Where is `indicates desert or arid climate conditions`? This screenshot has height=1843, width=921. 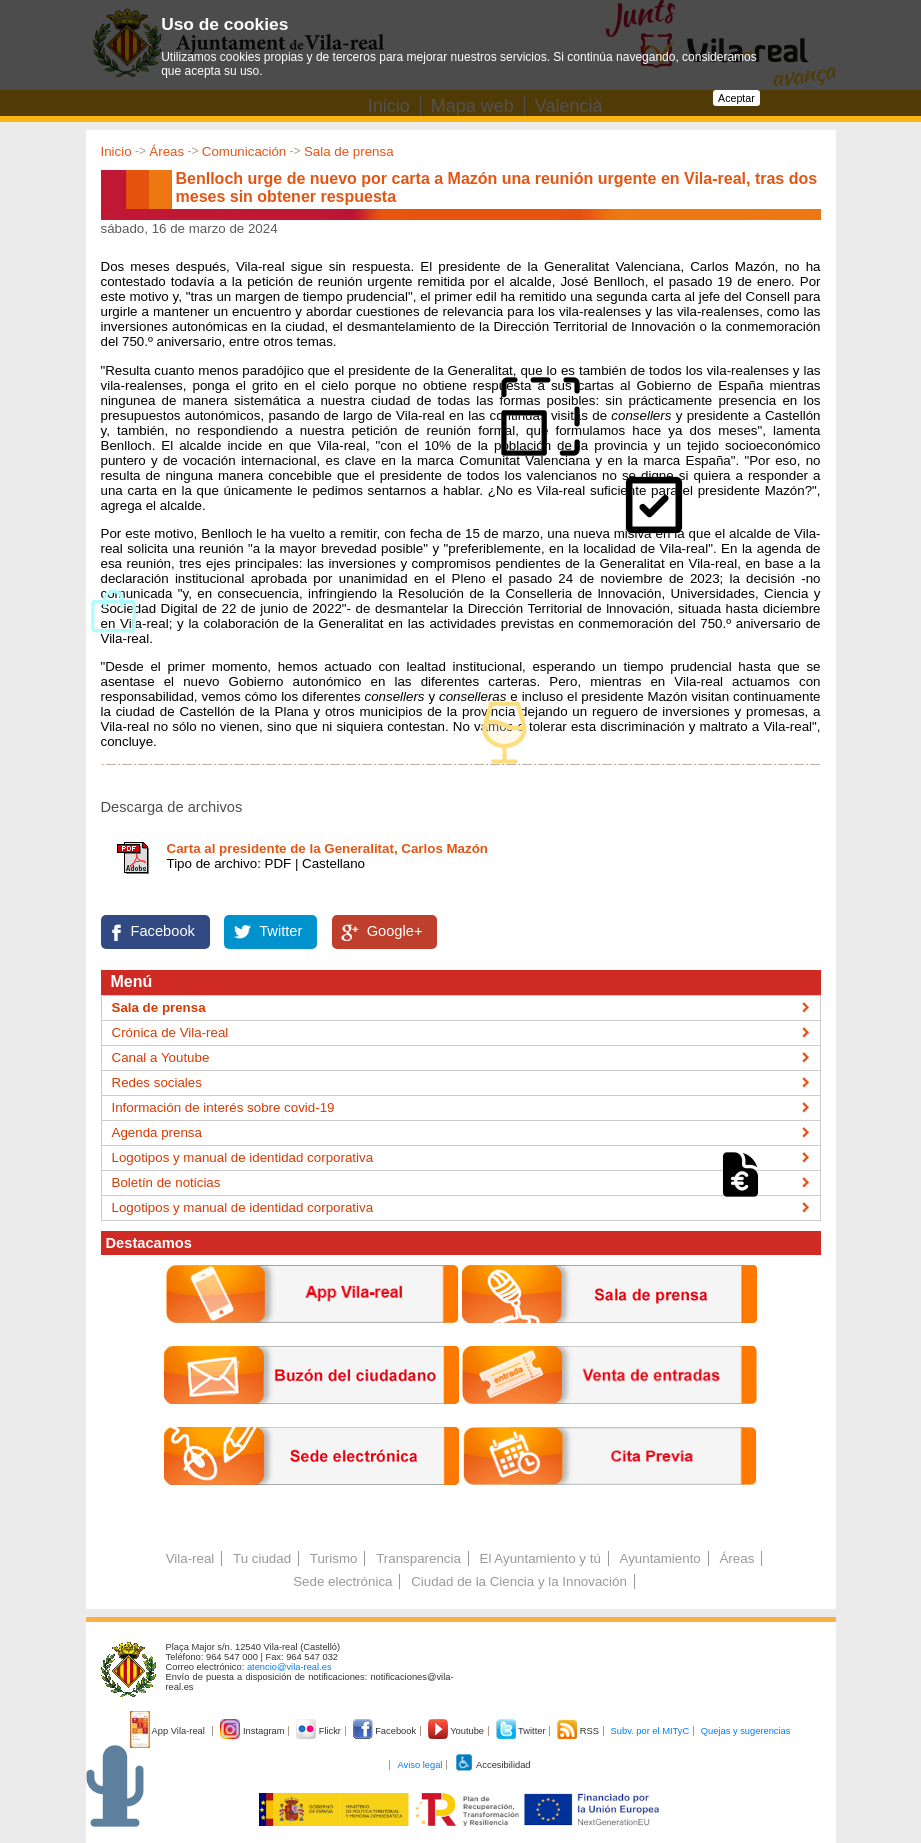 indicates desert or arid climate conditions is located at coordinates (115, 1786).